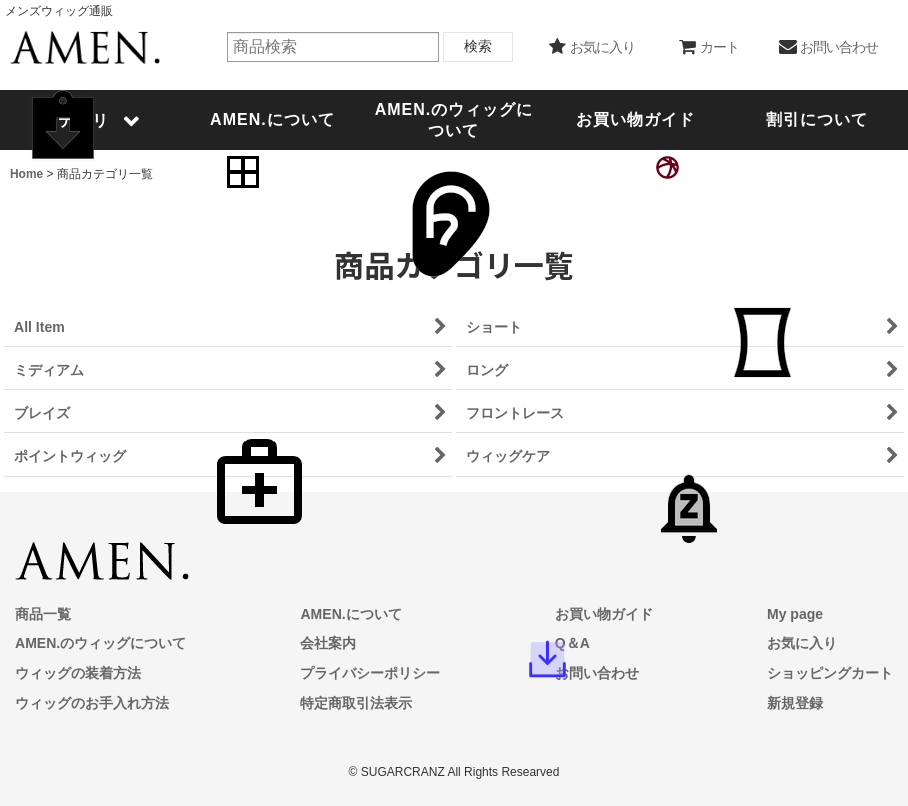  Describe the element at coordinates (243, 172) in the screenshot. I see `toggle all borders on a table or cell` at that location.